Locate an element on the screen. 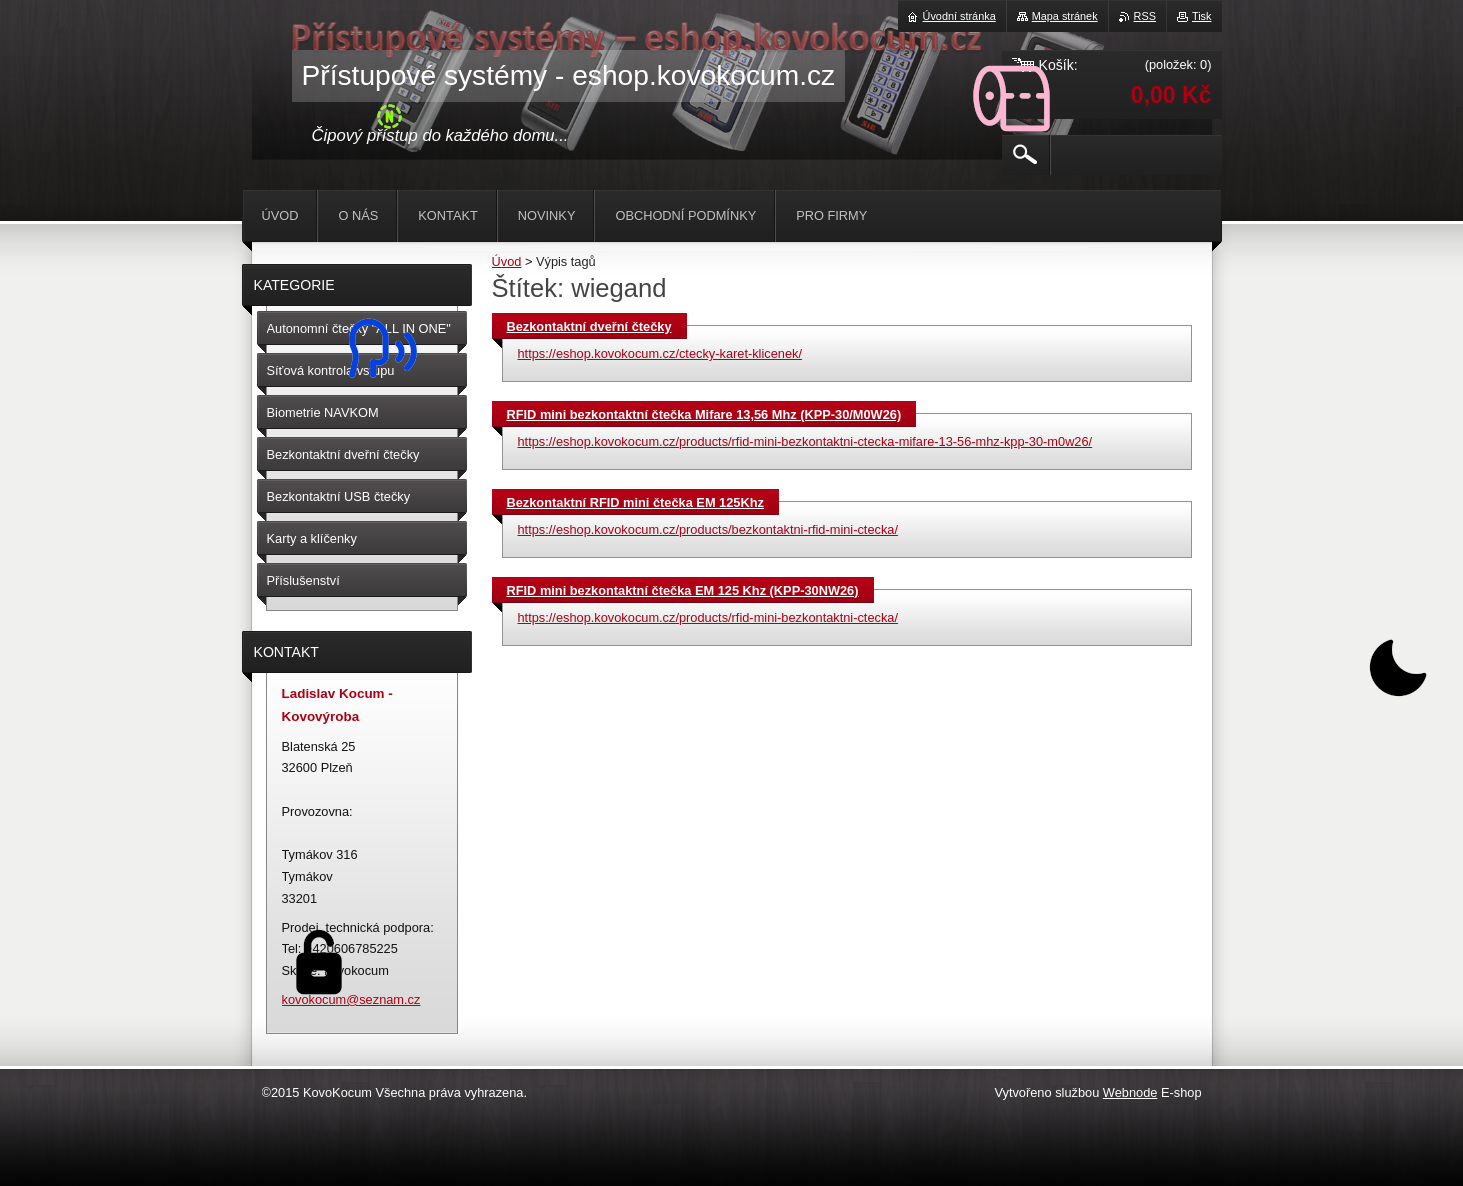 The height and width of the screenshot is (1186, 1463). activate text-to-speech or voice output is located at coordinates (383, 350).